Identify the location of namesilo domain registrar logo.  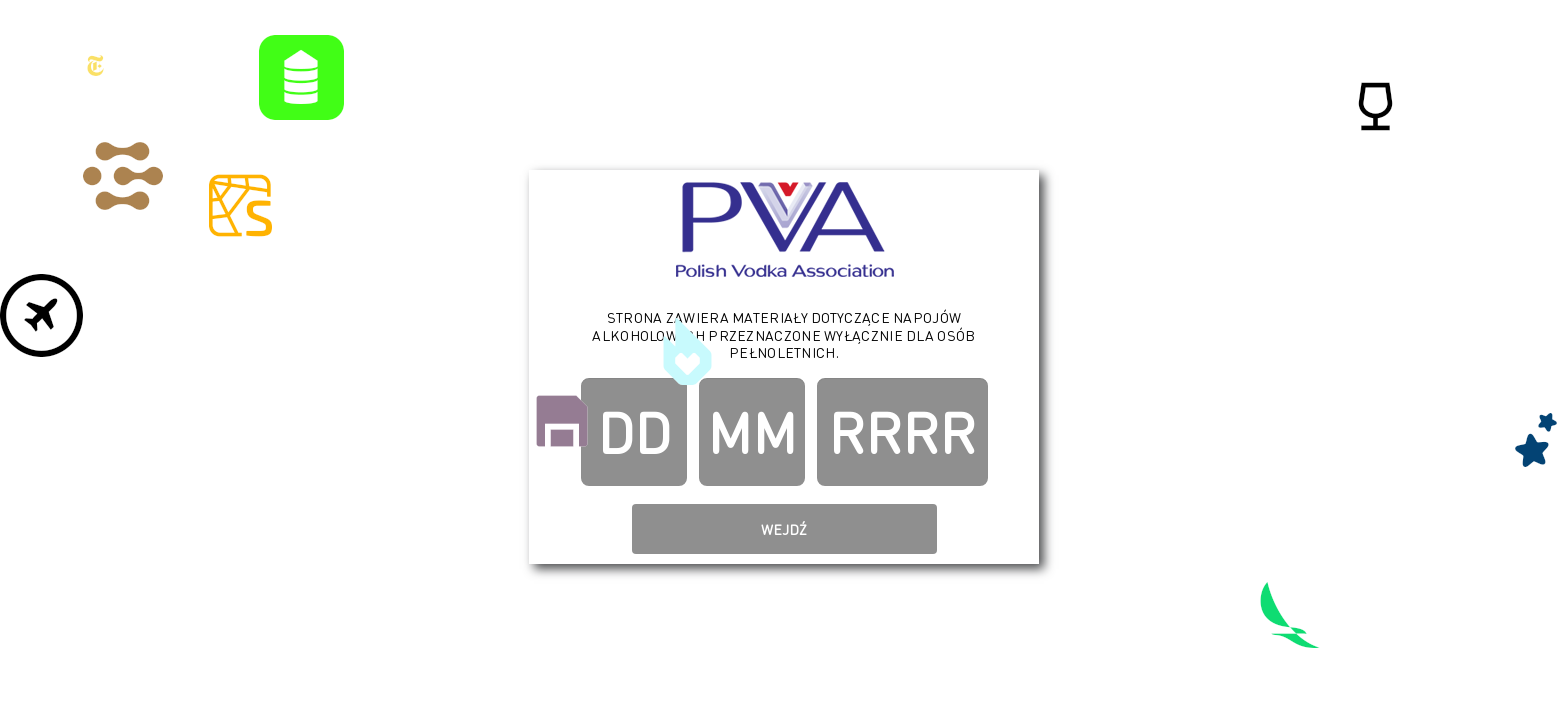
(301, 77).